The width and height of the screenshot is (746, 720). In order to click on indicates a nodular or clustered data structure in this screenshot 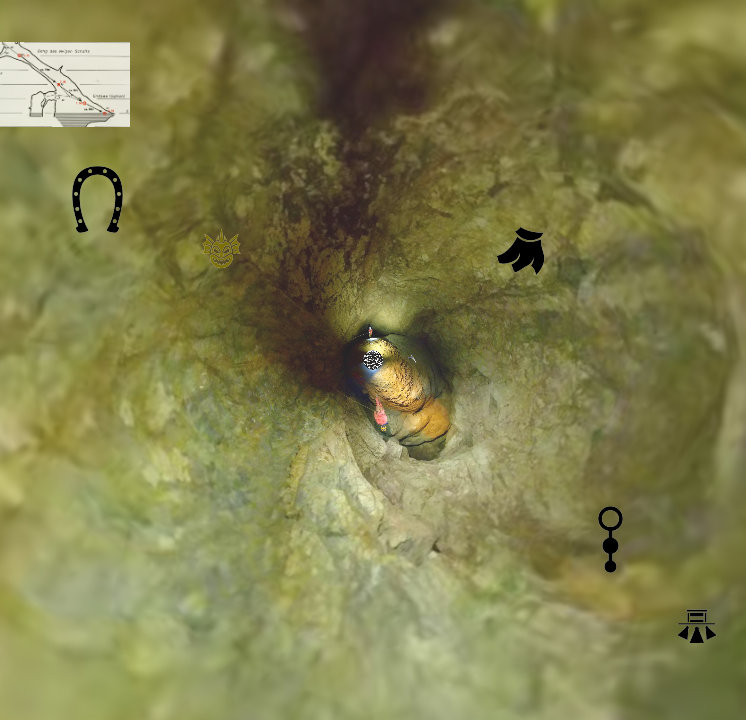, I will do `click(610, 539)`.